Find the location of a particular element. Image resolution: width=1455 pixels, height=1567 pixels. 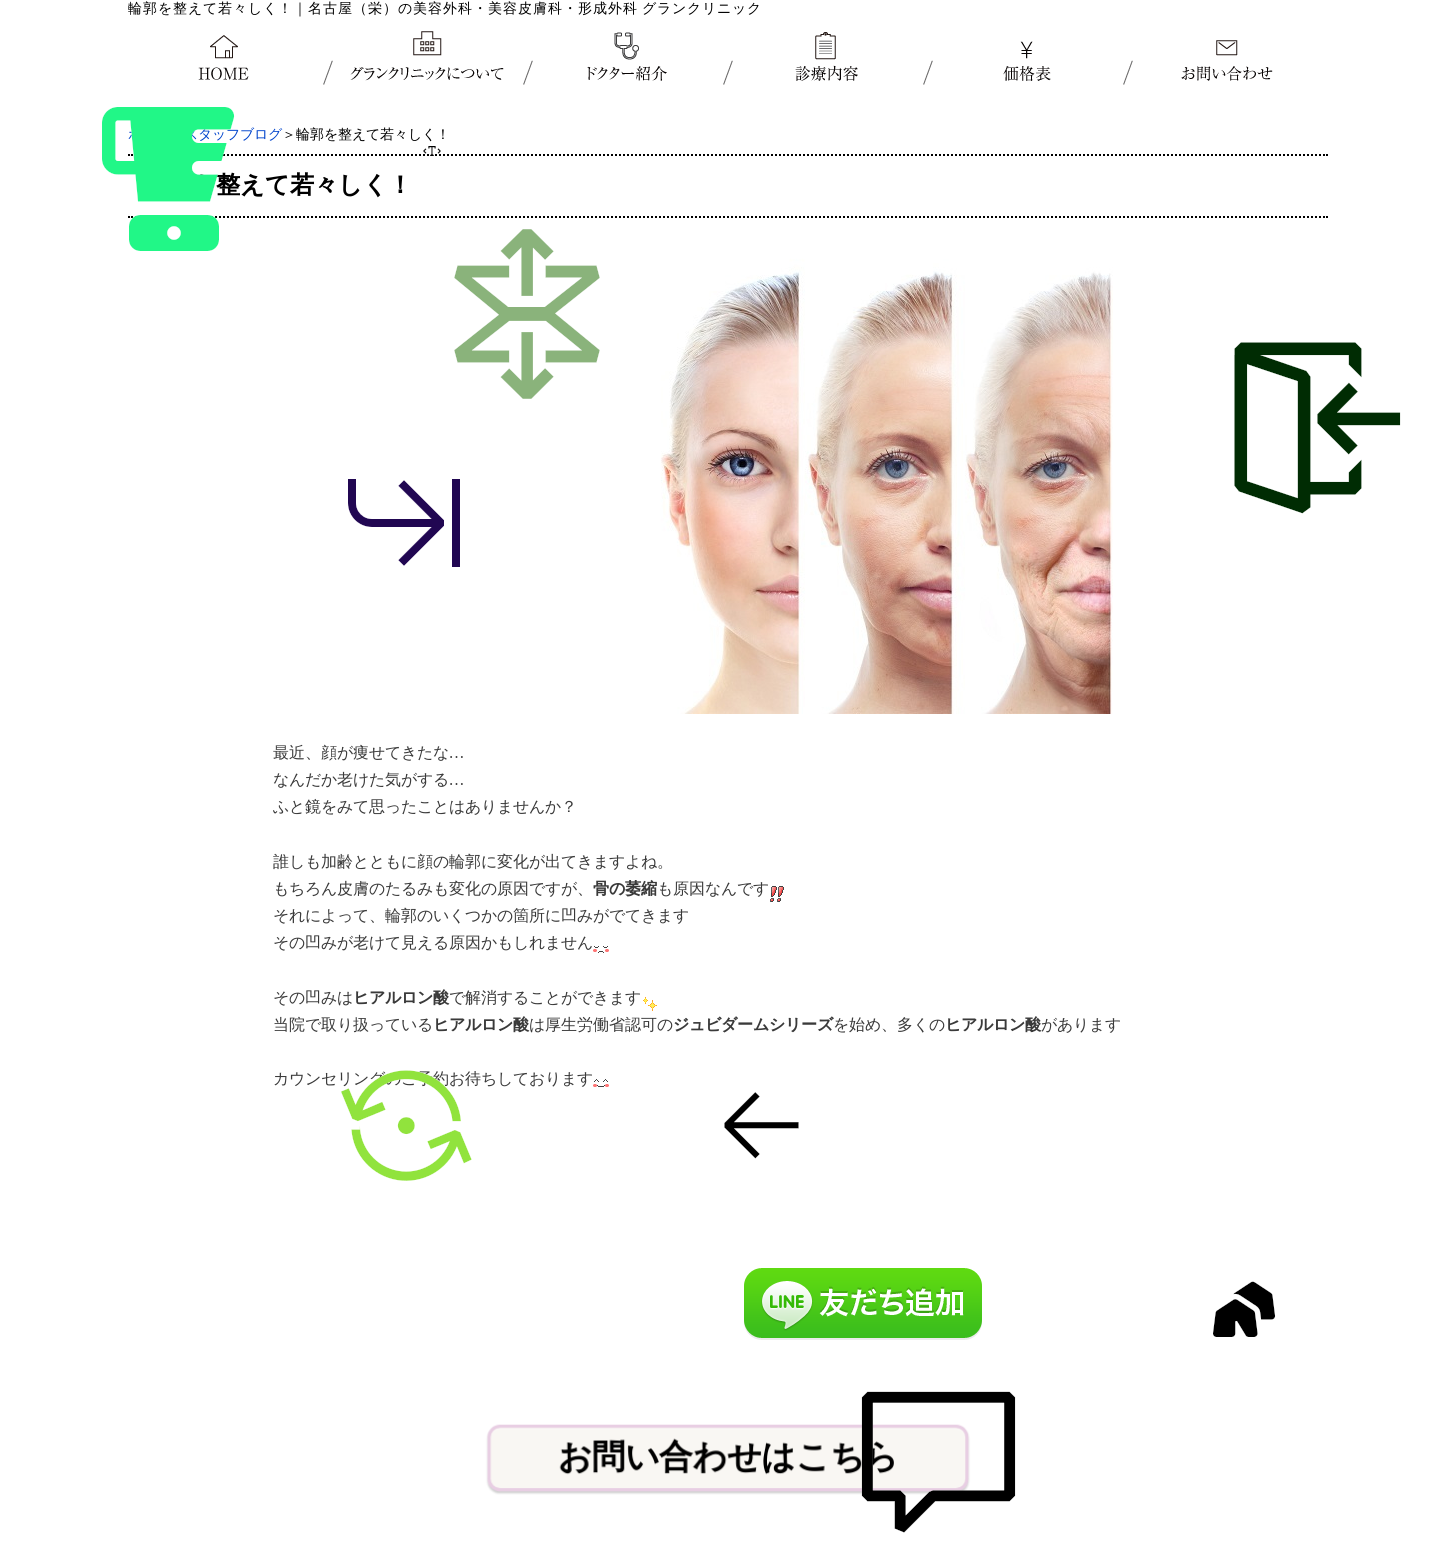

move cursor to next tab stop is located at coordinates (396, 519).